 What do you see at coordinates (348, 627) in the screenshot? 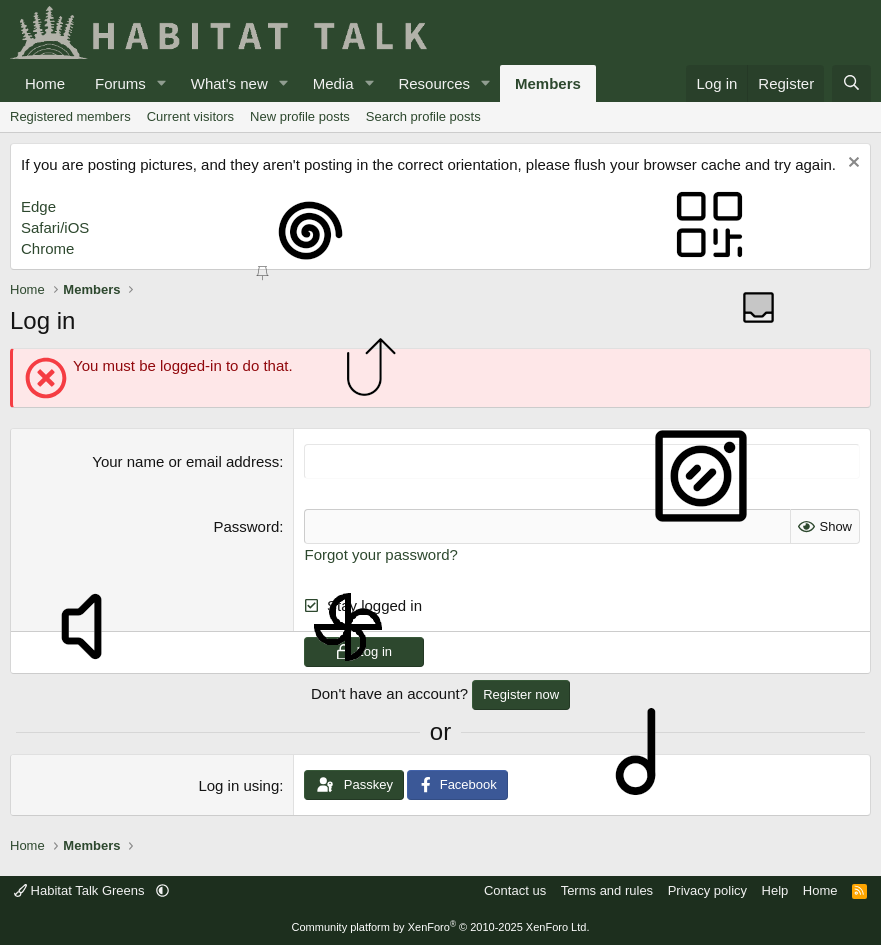
I see `access toys or games category` at bounding box center [348, 627].